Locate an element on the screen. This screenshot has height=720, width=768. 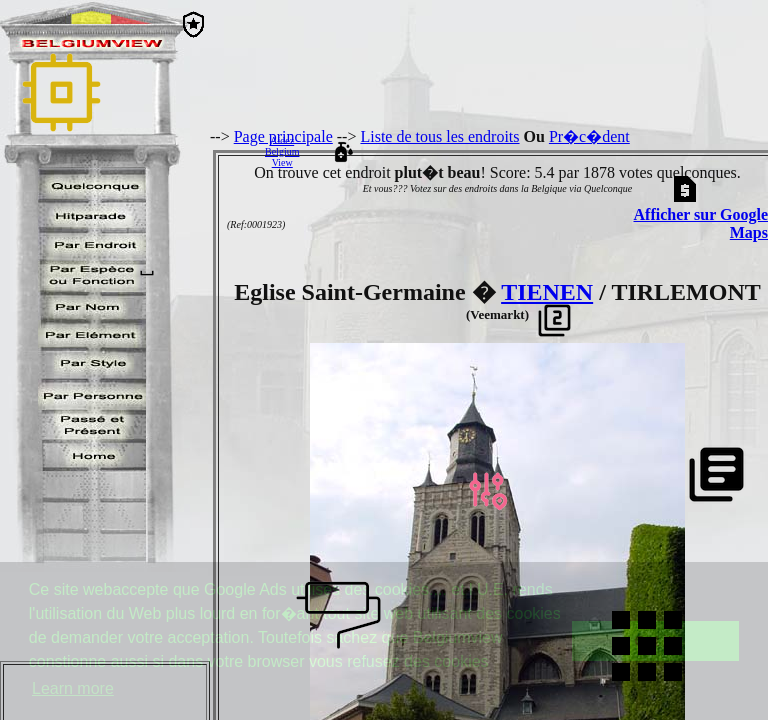
access hand sanitizer station information is located at coordinates (343, 152).